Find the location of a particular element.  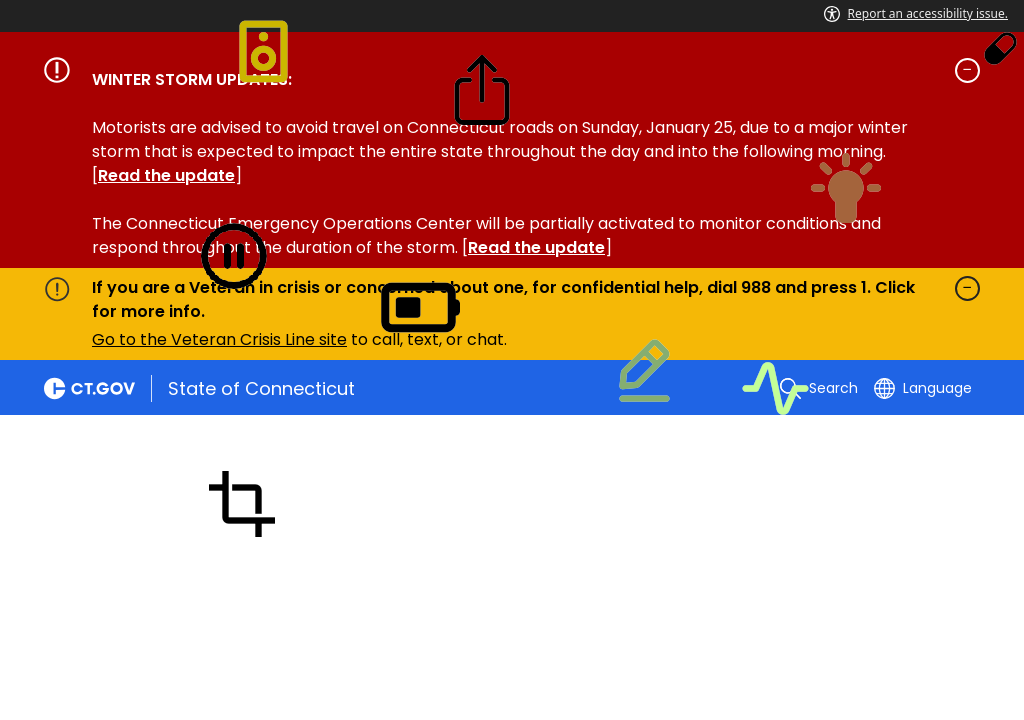

access medication reminders or health settings is located at coordinates (1000, 48).